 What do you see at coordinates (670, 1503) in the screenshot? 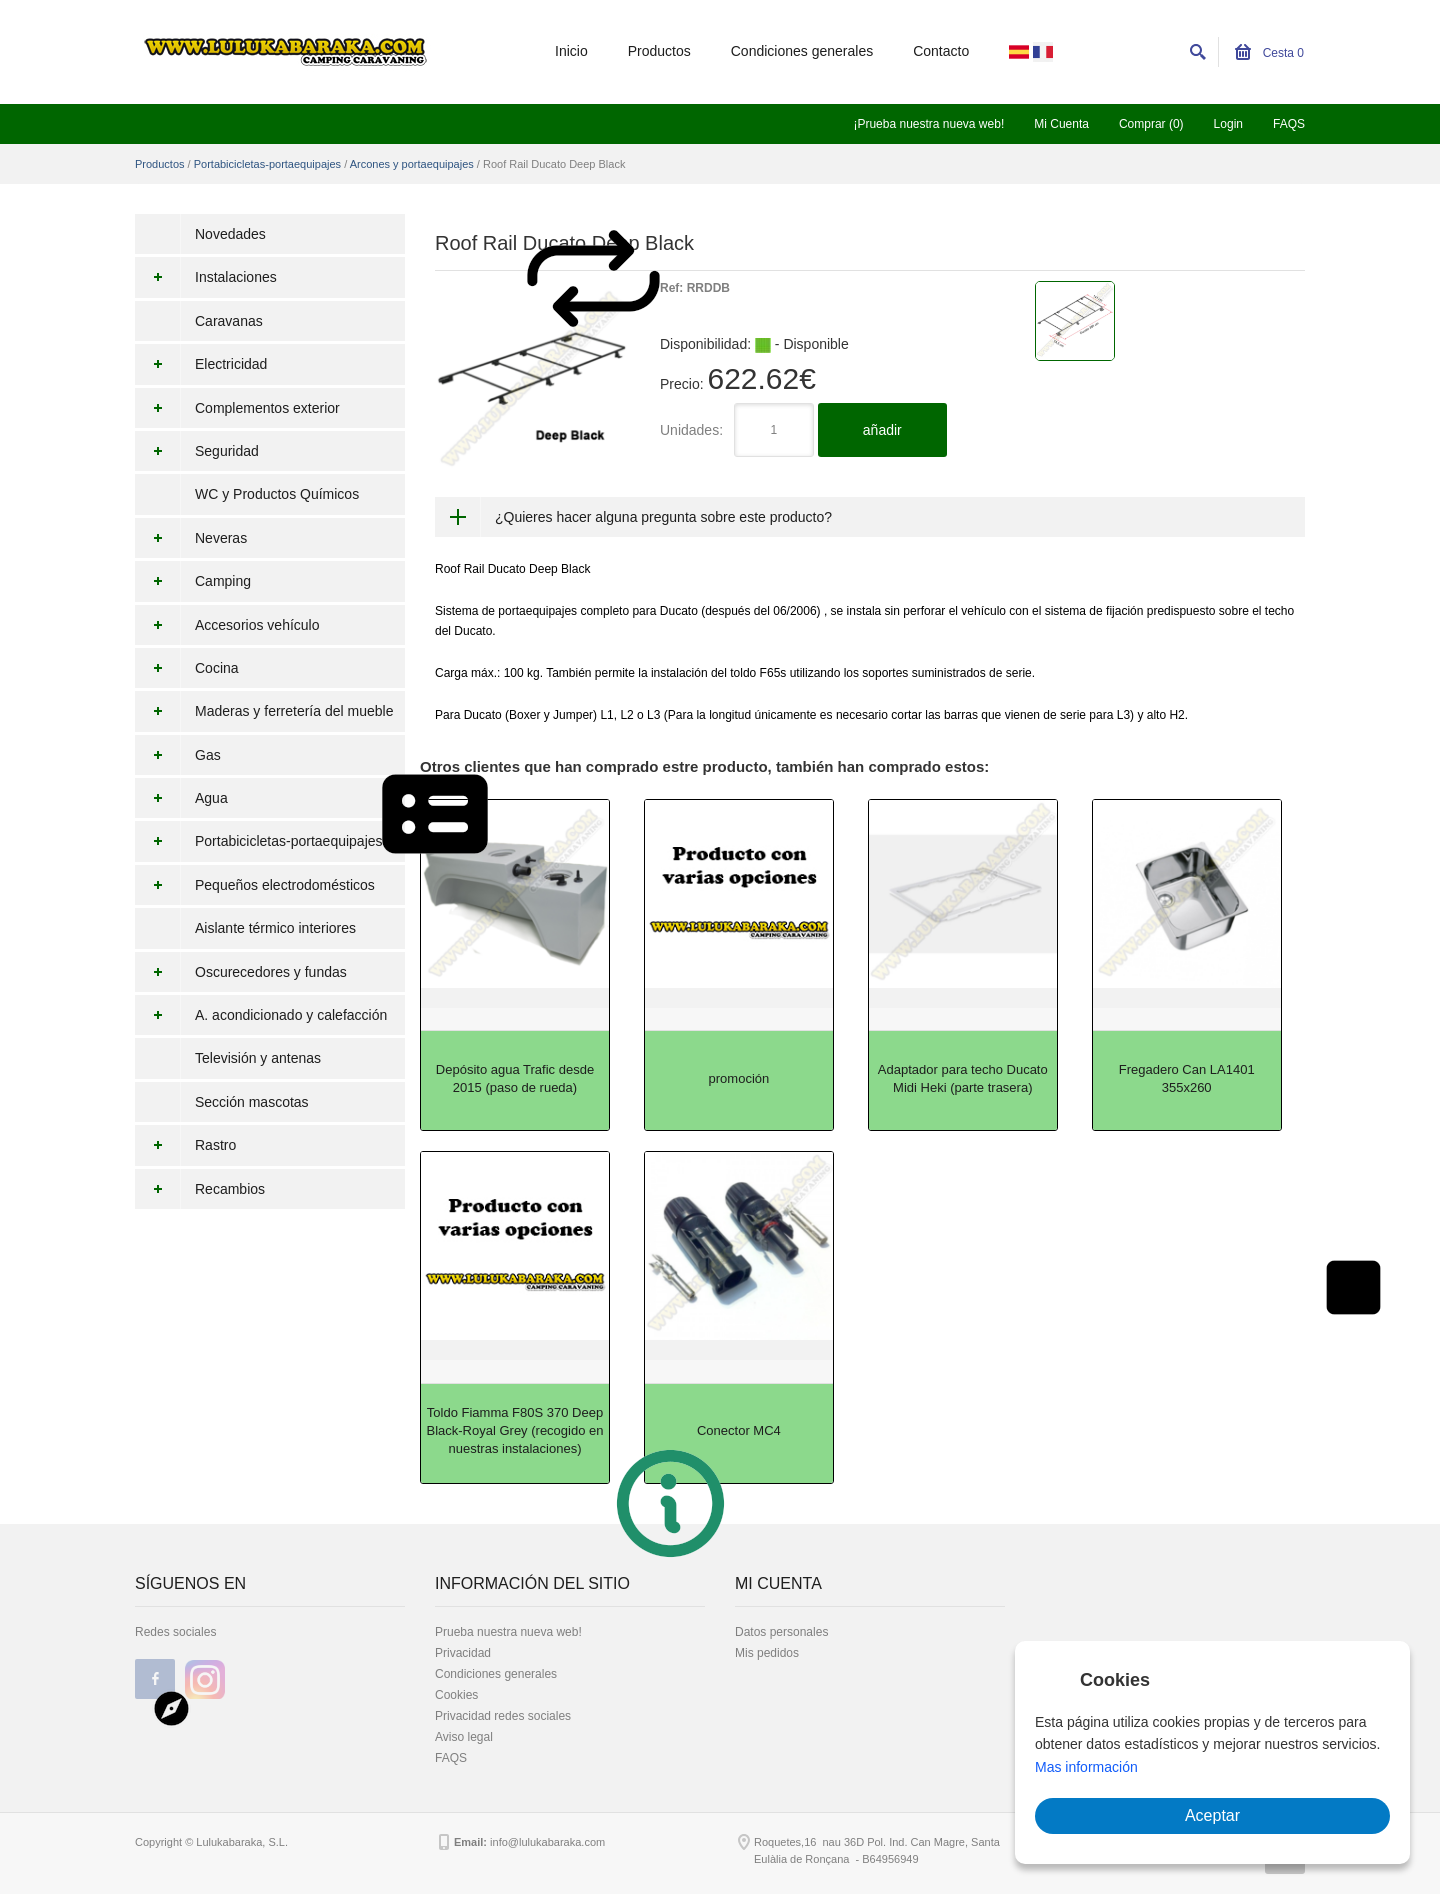
I see `view more information or details` at bounding box center [670, 1503].